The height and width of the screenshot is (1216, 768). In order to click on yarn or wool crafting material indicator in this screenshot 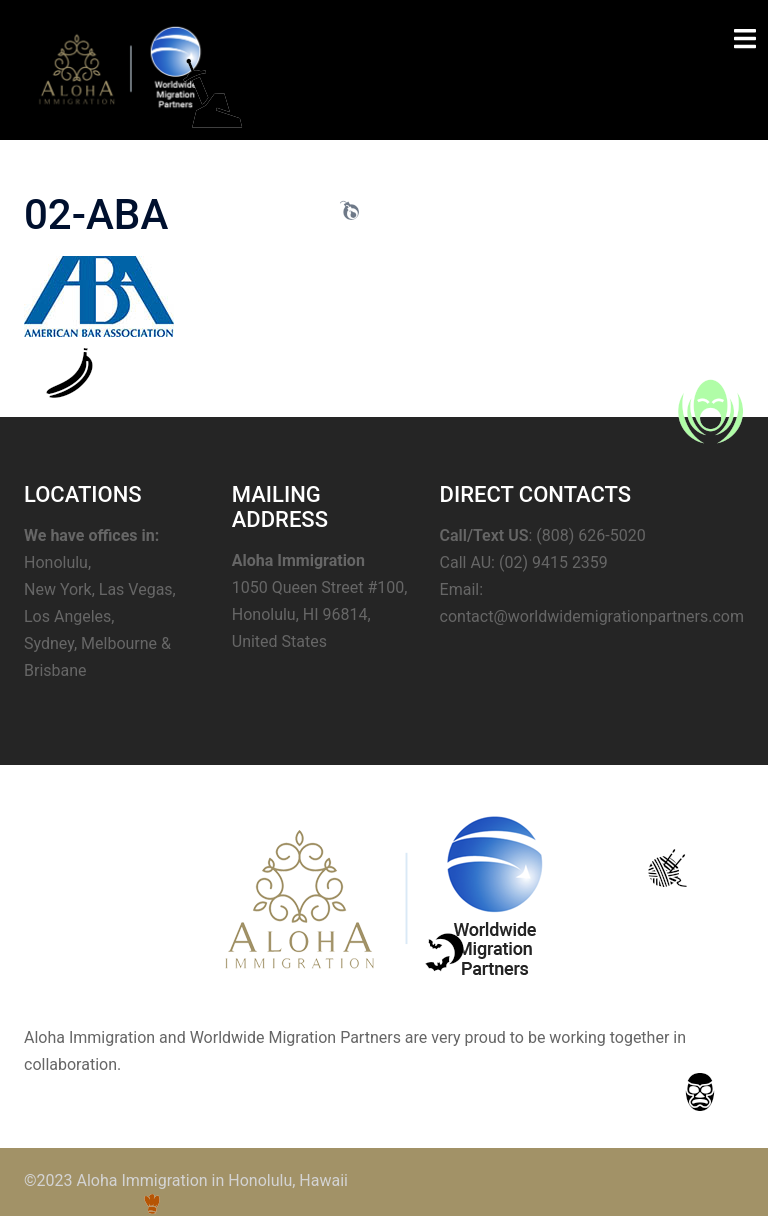, I will do `click(668, 868)`.